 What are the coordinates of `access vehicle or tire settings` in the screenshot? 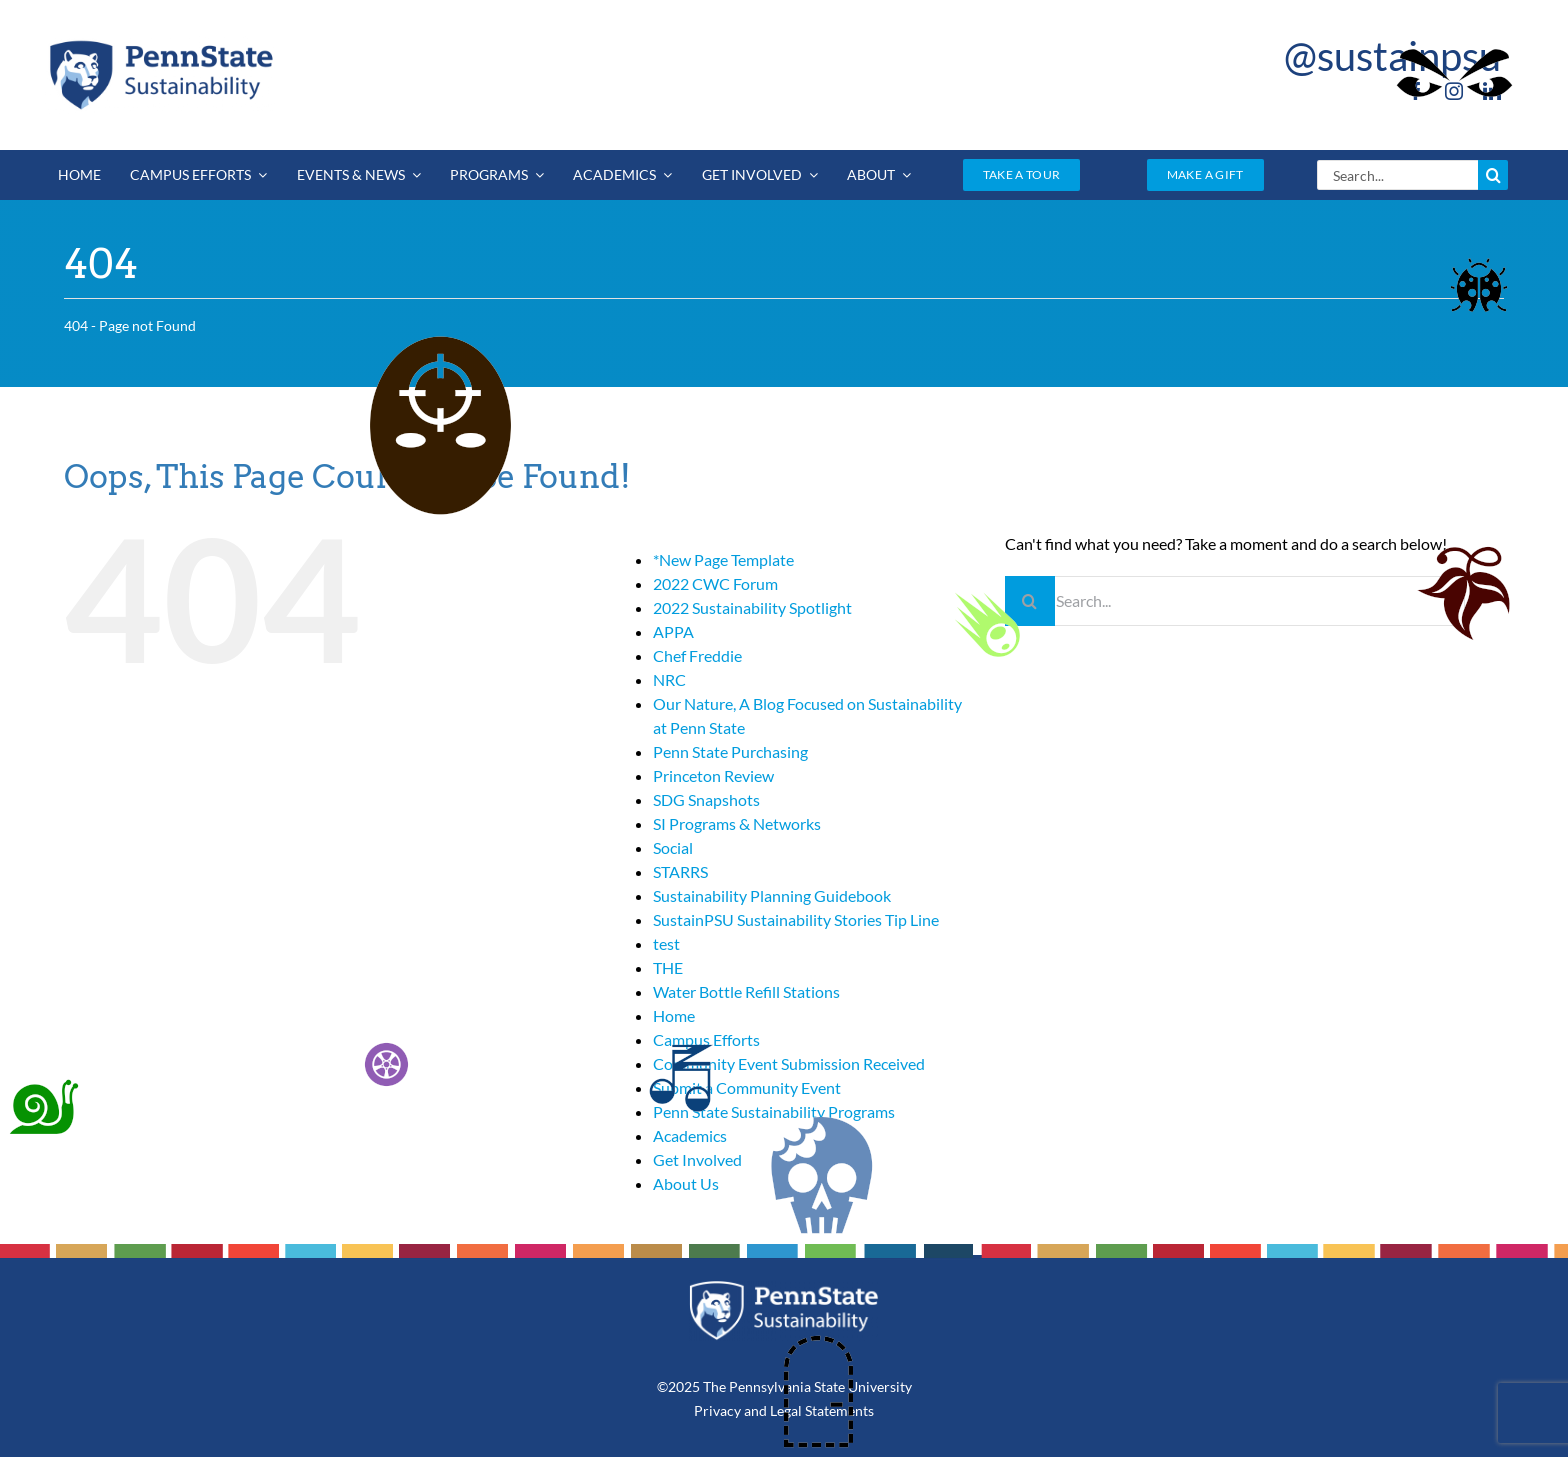 It's located at (386, 1064).